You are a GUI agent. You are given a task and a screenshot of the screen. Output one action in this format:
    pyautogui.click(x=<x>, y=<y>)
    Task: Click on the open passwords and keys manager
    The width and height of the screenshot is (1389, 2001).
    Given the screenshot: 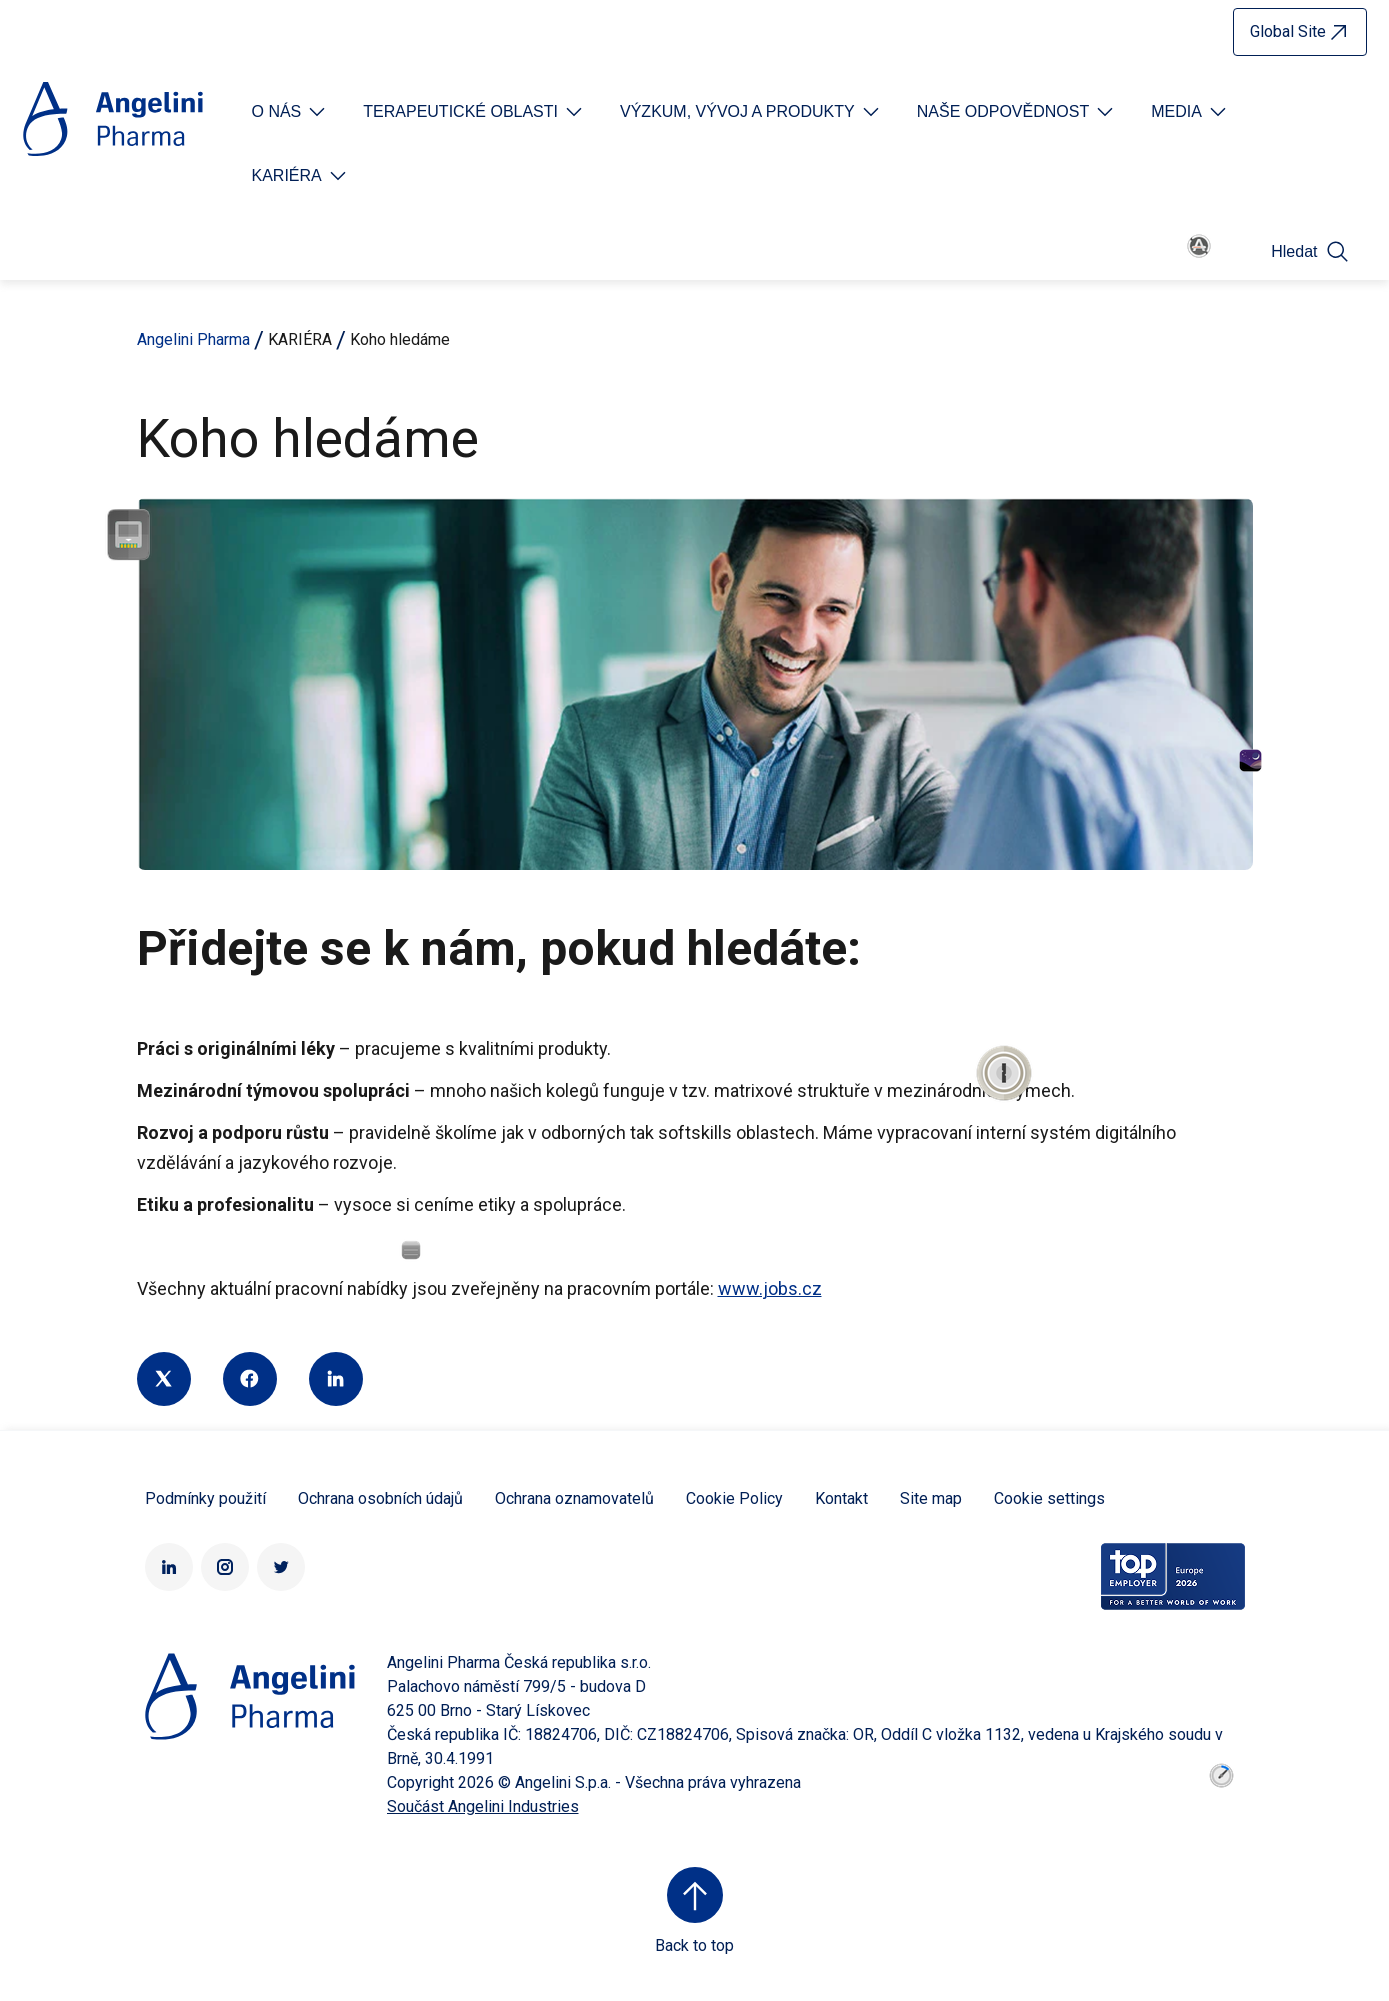 What is the action you would take?
    pyautogui.click(x=1004, y=1073)
    